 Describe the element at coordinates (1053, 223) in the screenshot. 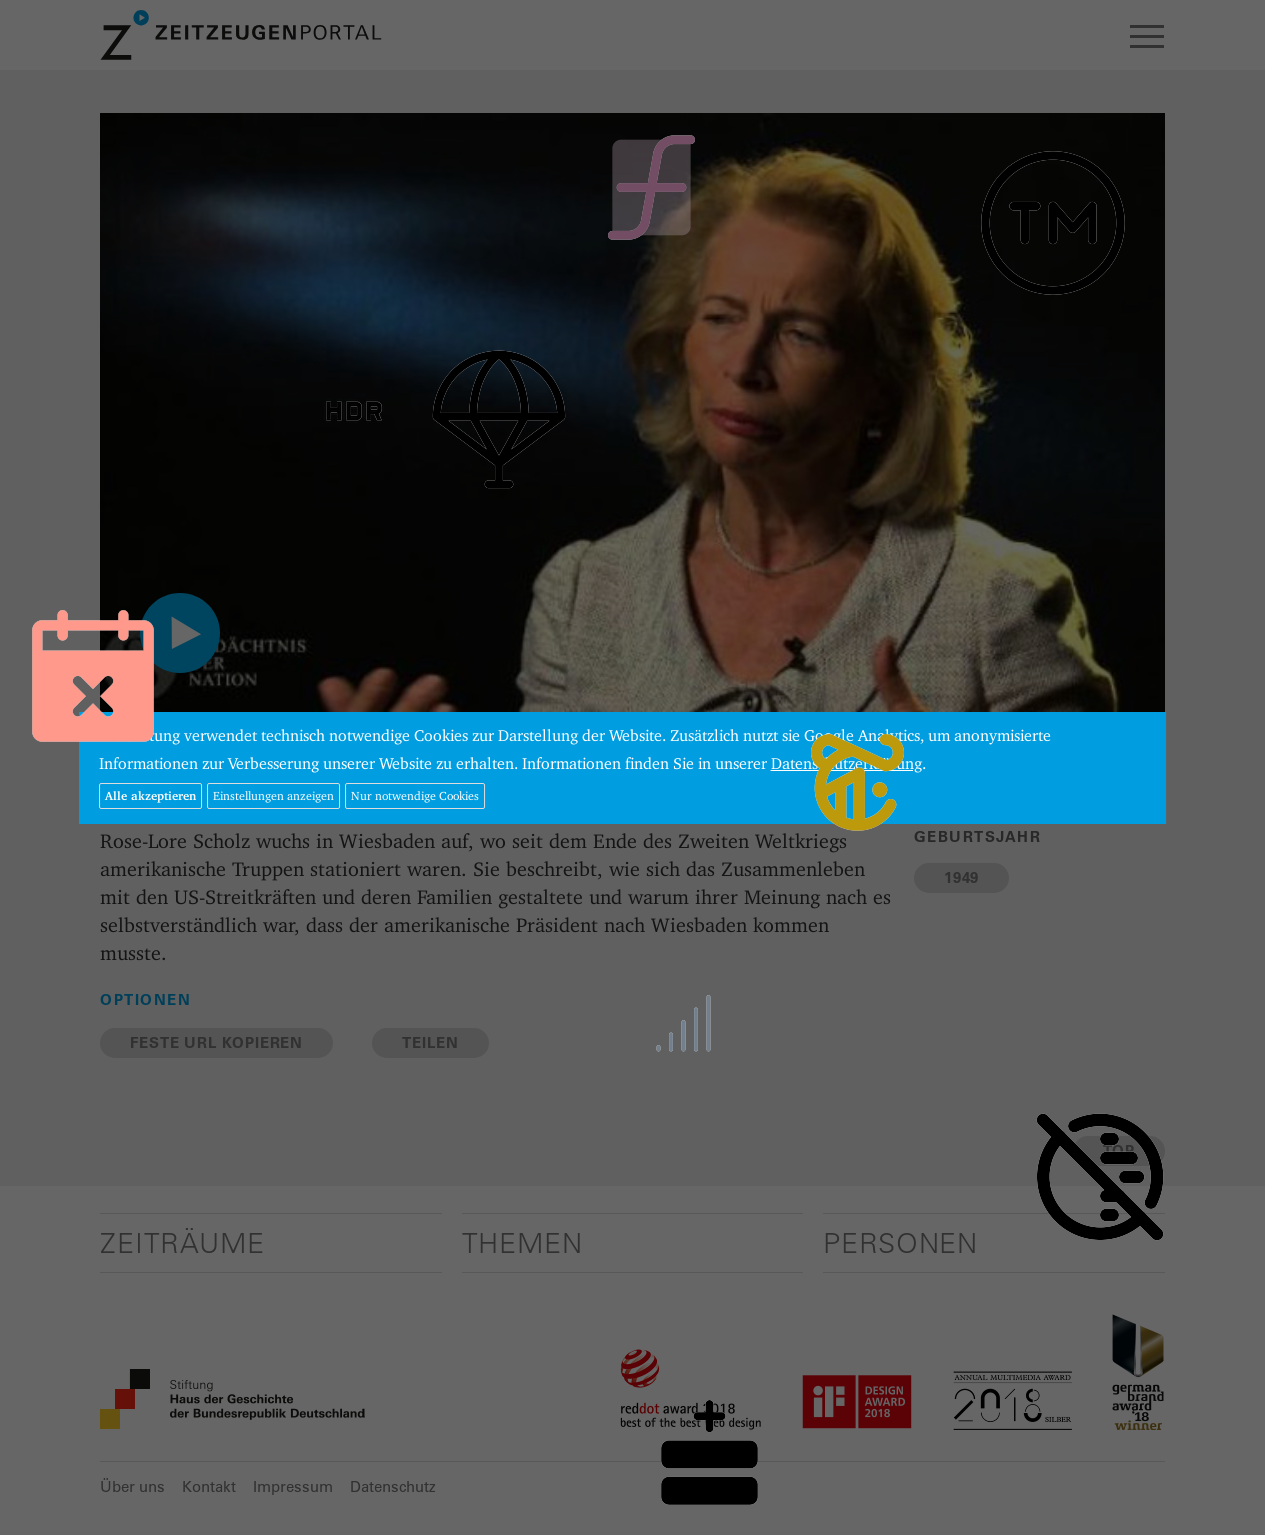

I see `indicates trademarked content or branding` at that location.